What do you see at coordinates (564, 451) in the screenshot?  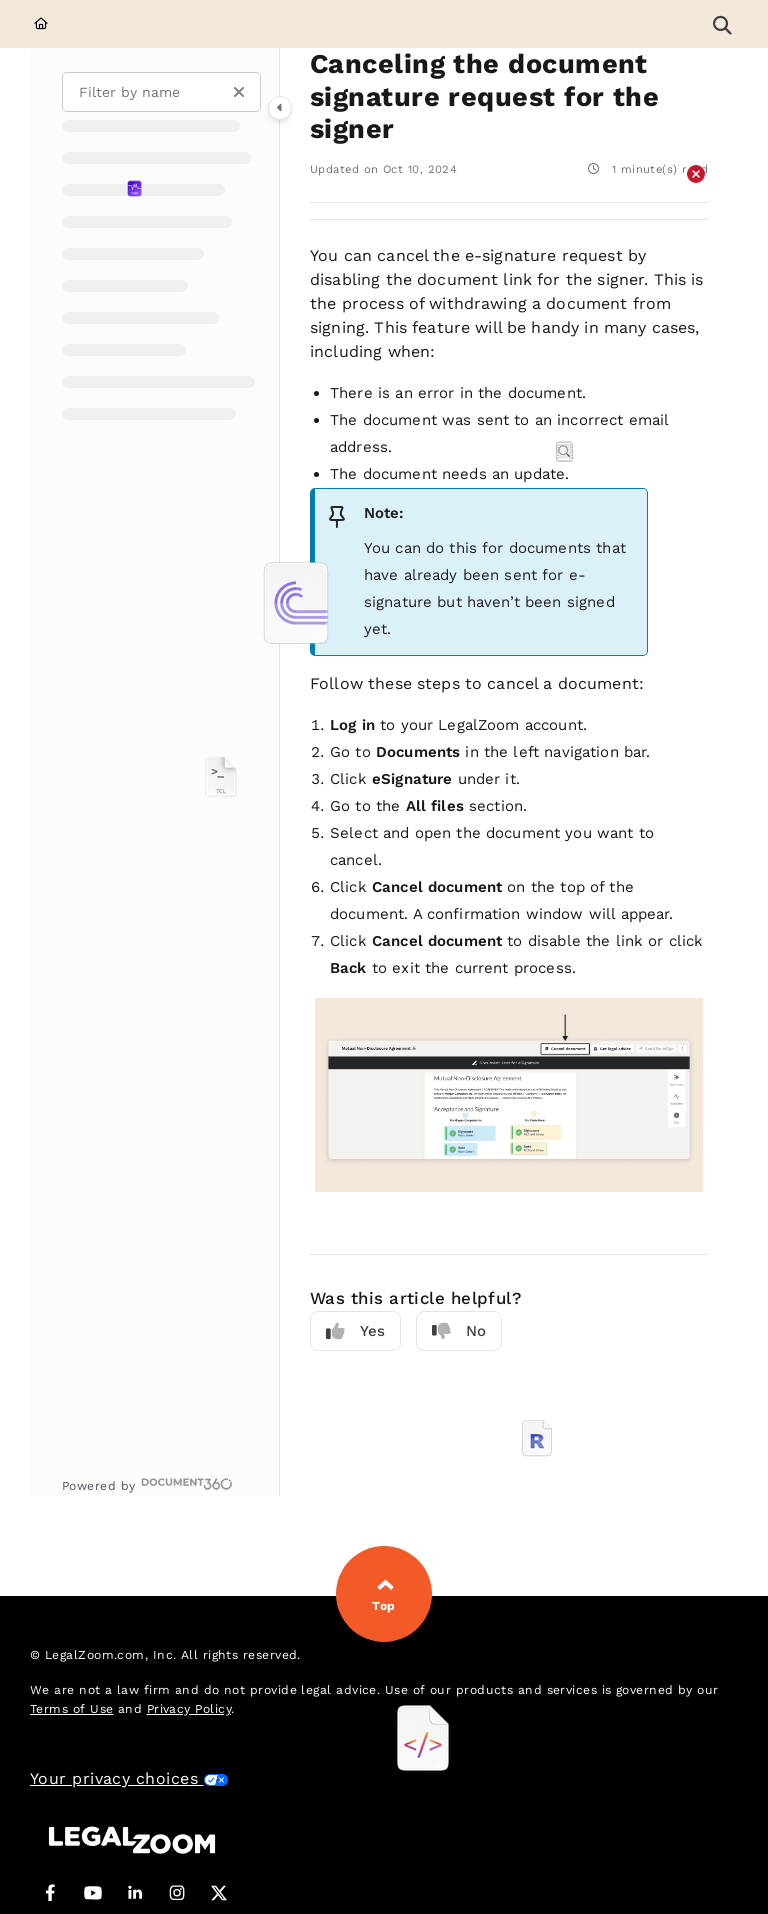 I see `open the system logs application` at bounding box center [564, 451].